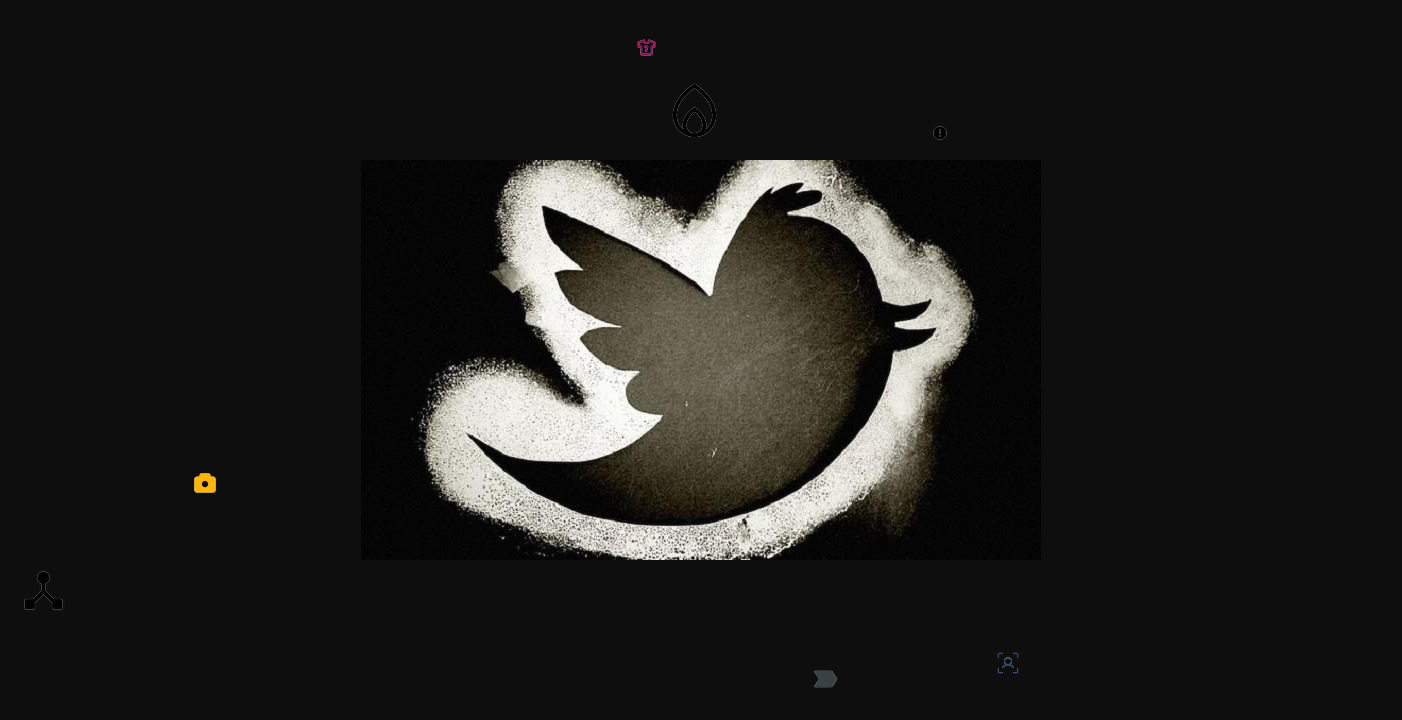 Image resolution: width=1402 pixels, height=720 pixels. Describe the element at coordinates (940, 133) in the screenshot. I see `indicates an error or problem has occurred` at that location.